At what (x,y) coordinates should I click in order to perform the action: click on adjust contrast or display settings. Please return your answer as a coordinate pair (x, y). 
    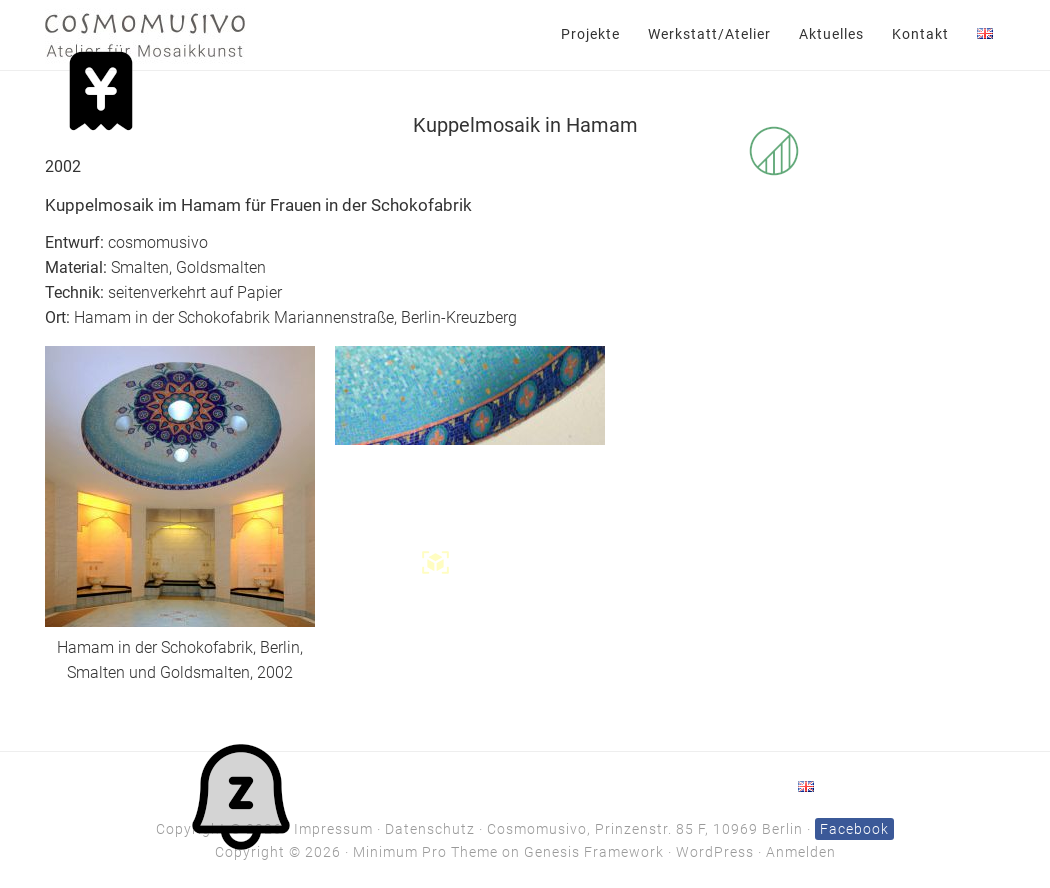
    Looking at the image, I should click on (774, 151).